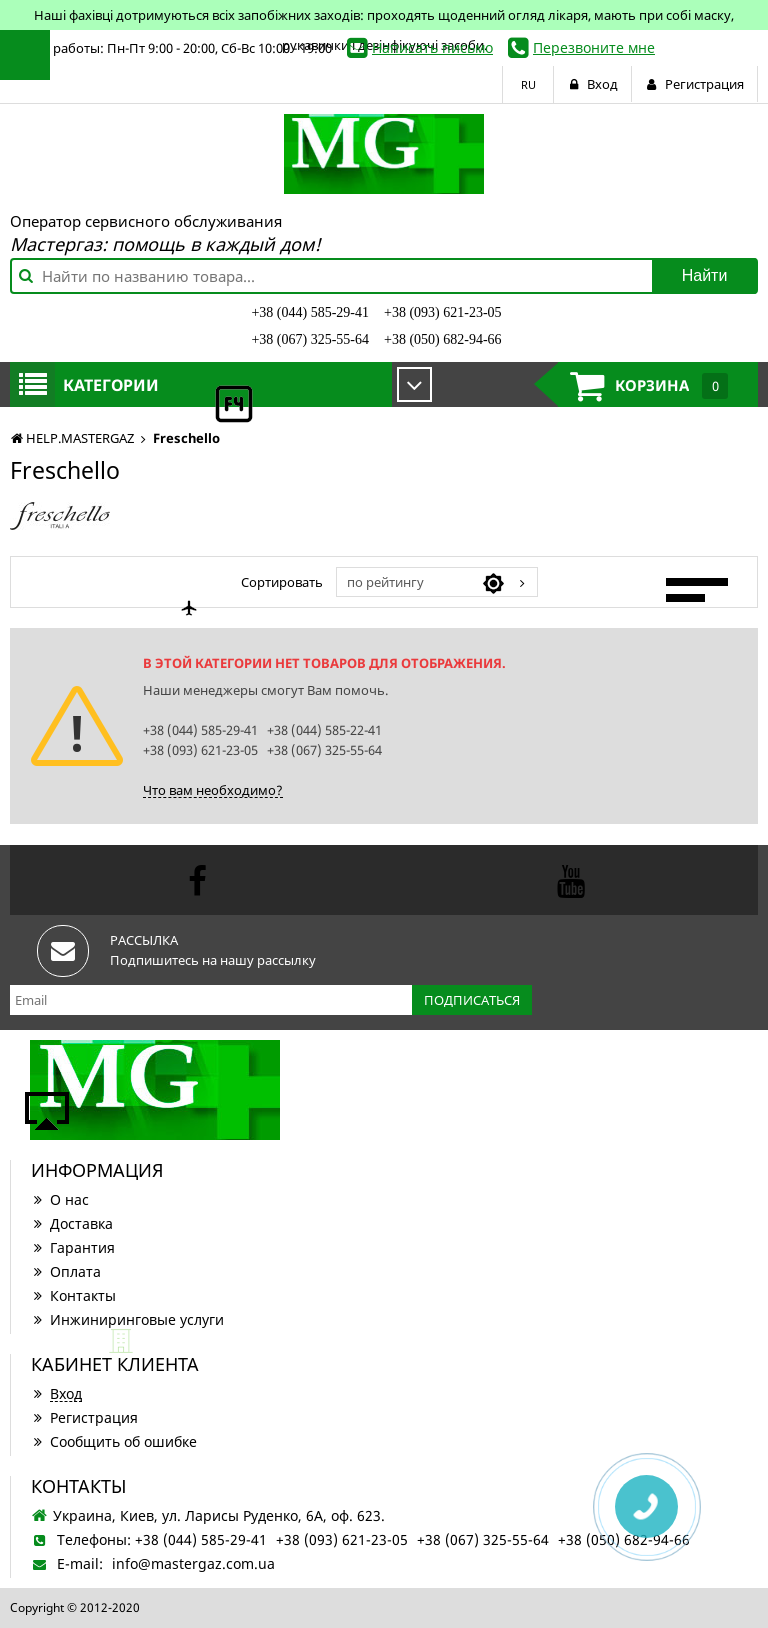  What do you see at coordinates (234, 404) in the screenshot?
I see `press F4 keyboard shortcut` at bounding box center [234, 404].